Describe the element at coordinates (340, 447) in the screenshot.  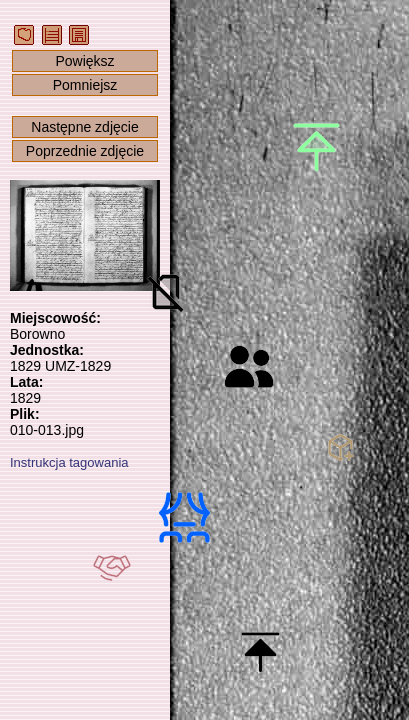
I see `add a new 3D object or model` at that location.